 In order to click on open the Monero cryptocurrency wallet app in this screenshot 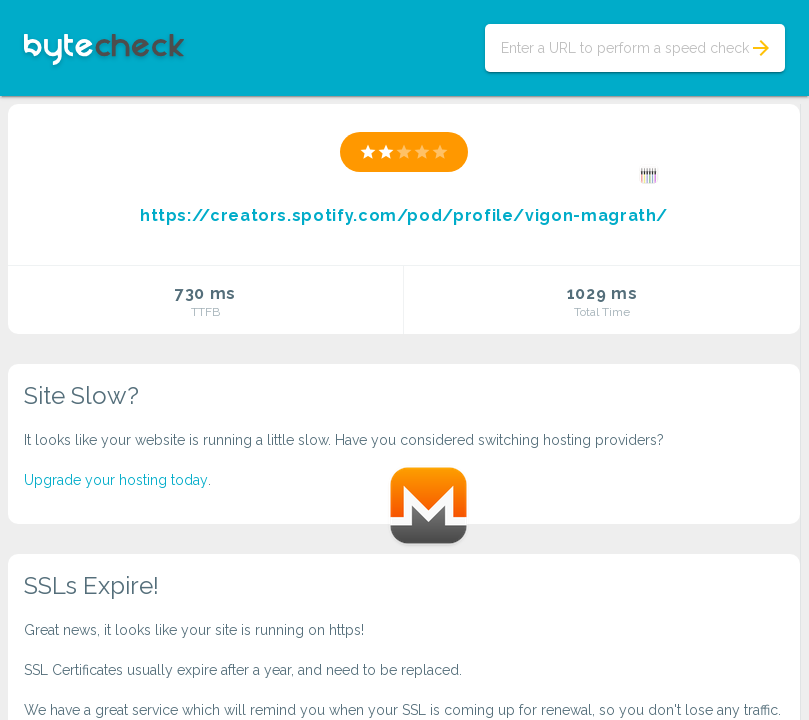, I will do `click(428, 505)`.